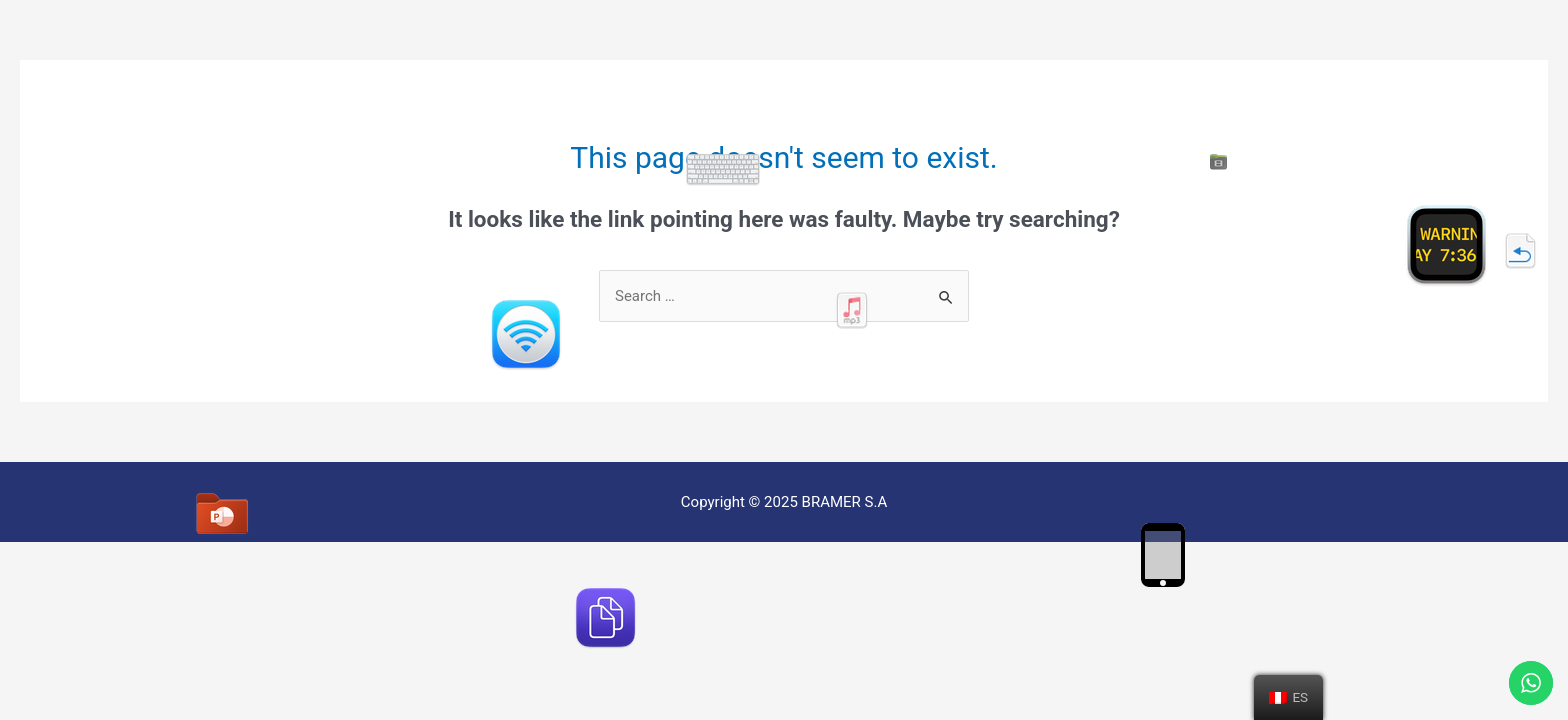 The width and height of the screenshot is (1568, 720). I want to click on revert document to previous version, so click(1520, 250).